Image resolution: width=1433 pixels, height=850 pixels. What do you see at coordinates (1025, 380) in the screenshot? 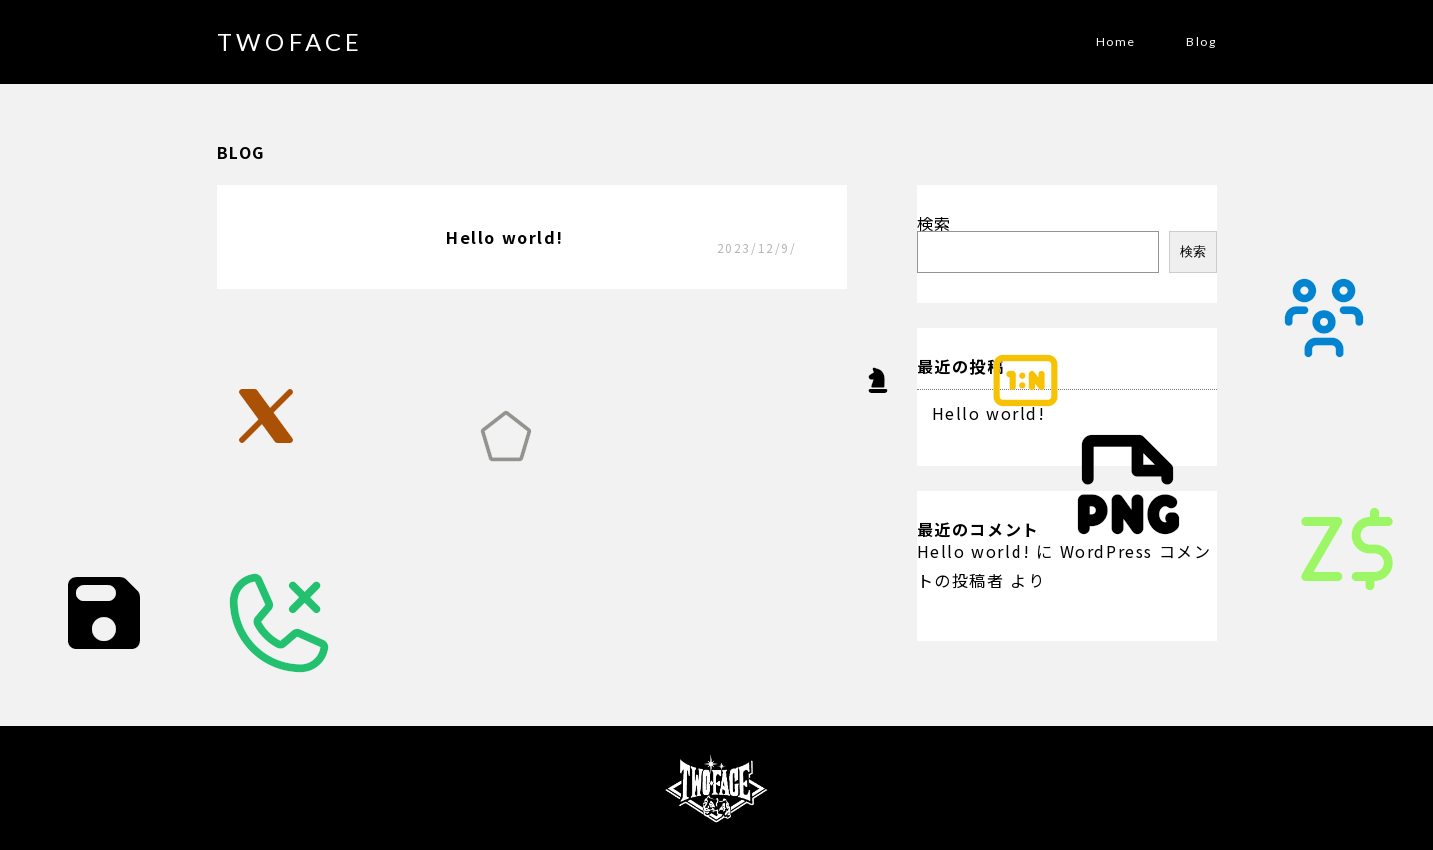
I see `indicates a one-to-many database relationship` at bounding box center [1025, 380].